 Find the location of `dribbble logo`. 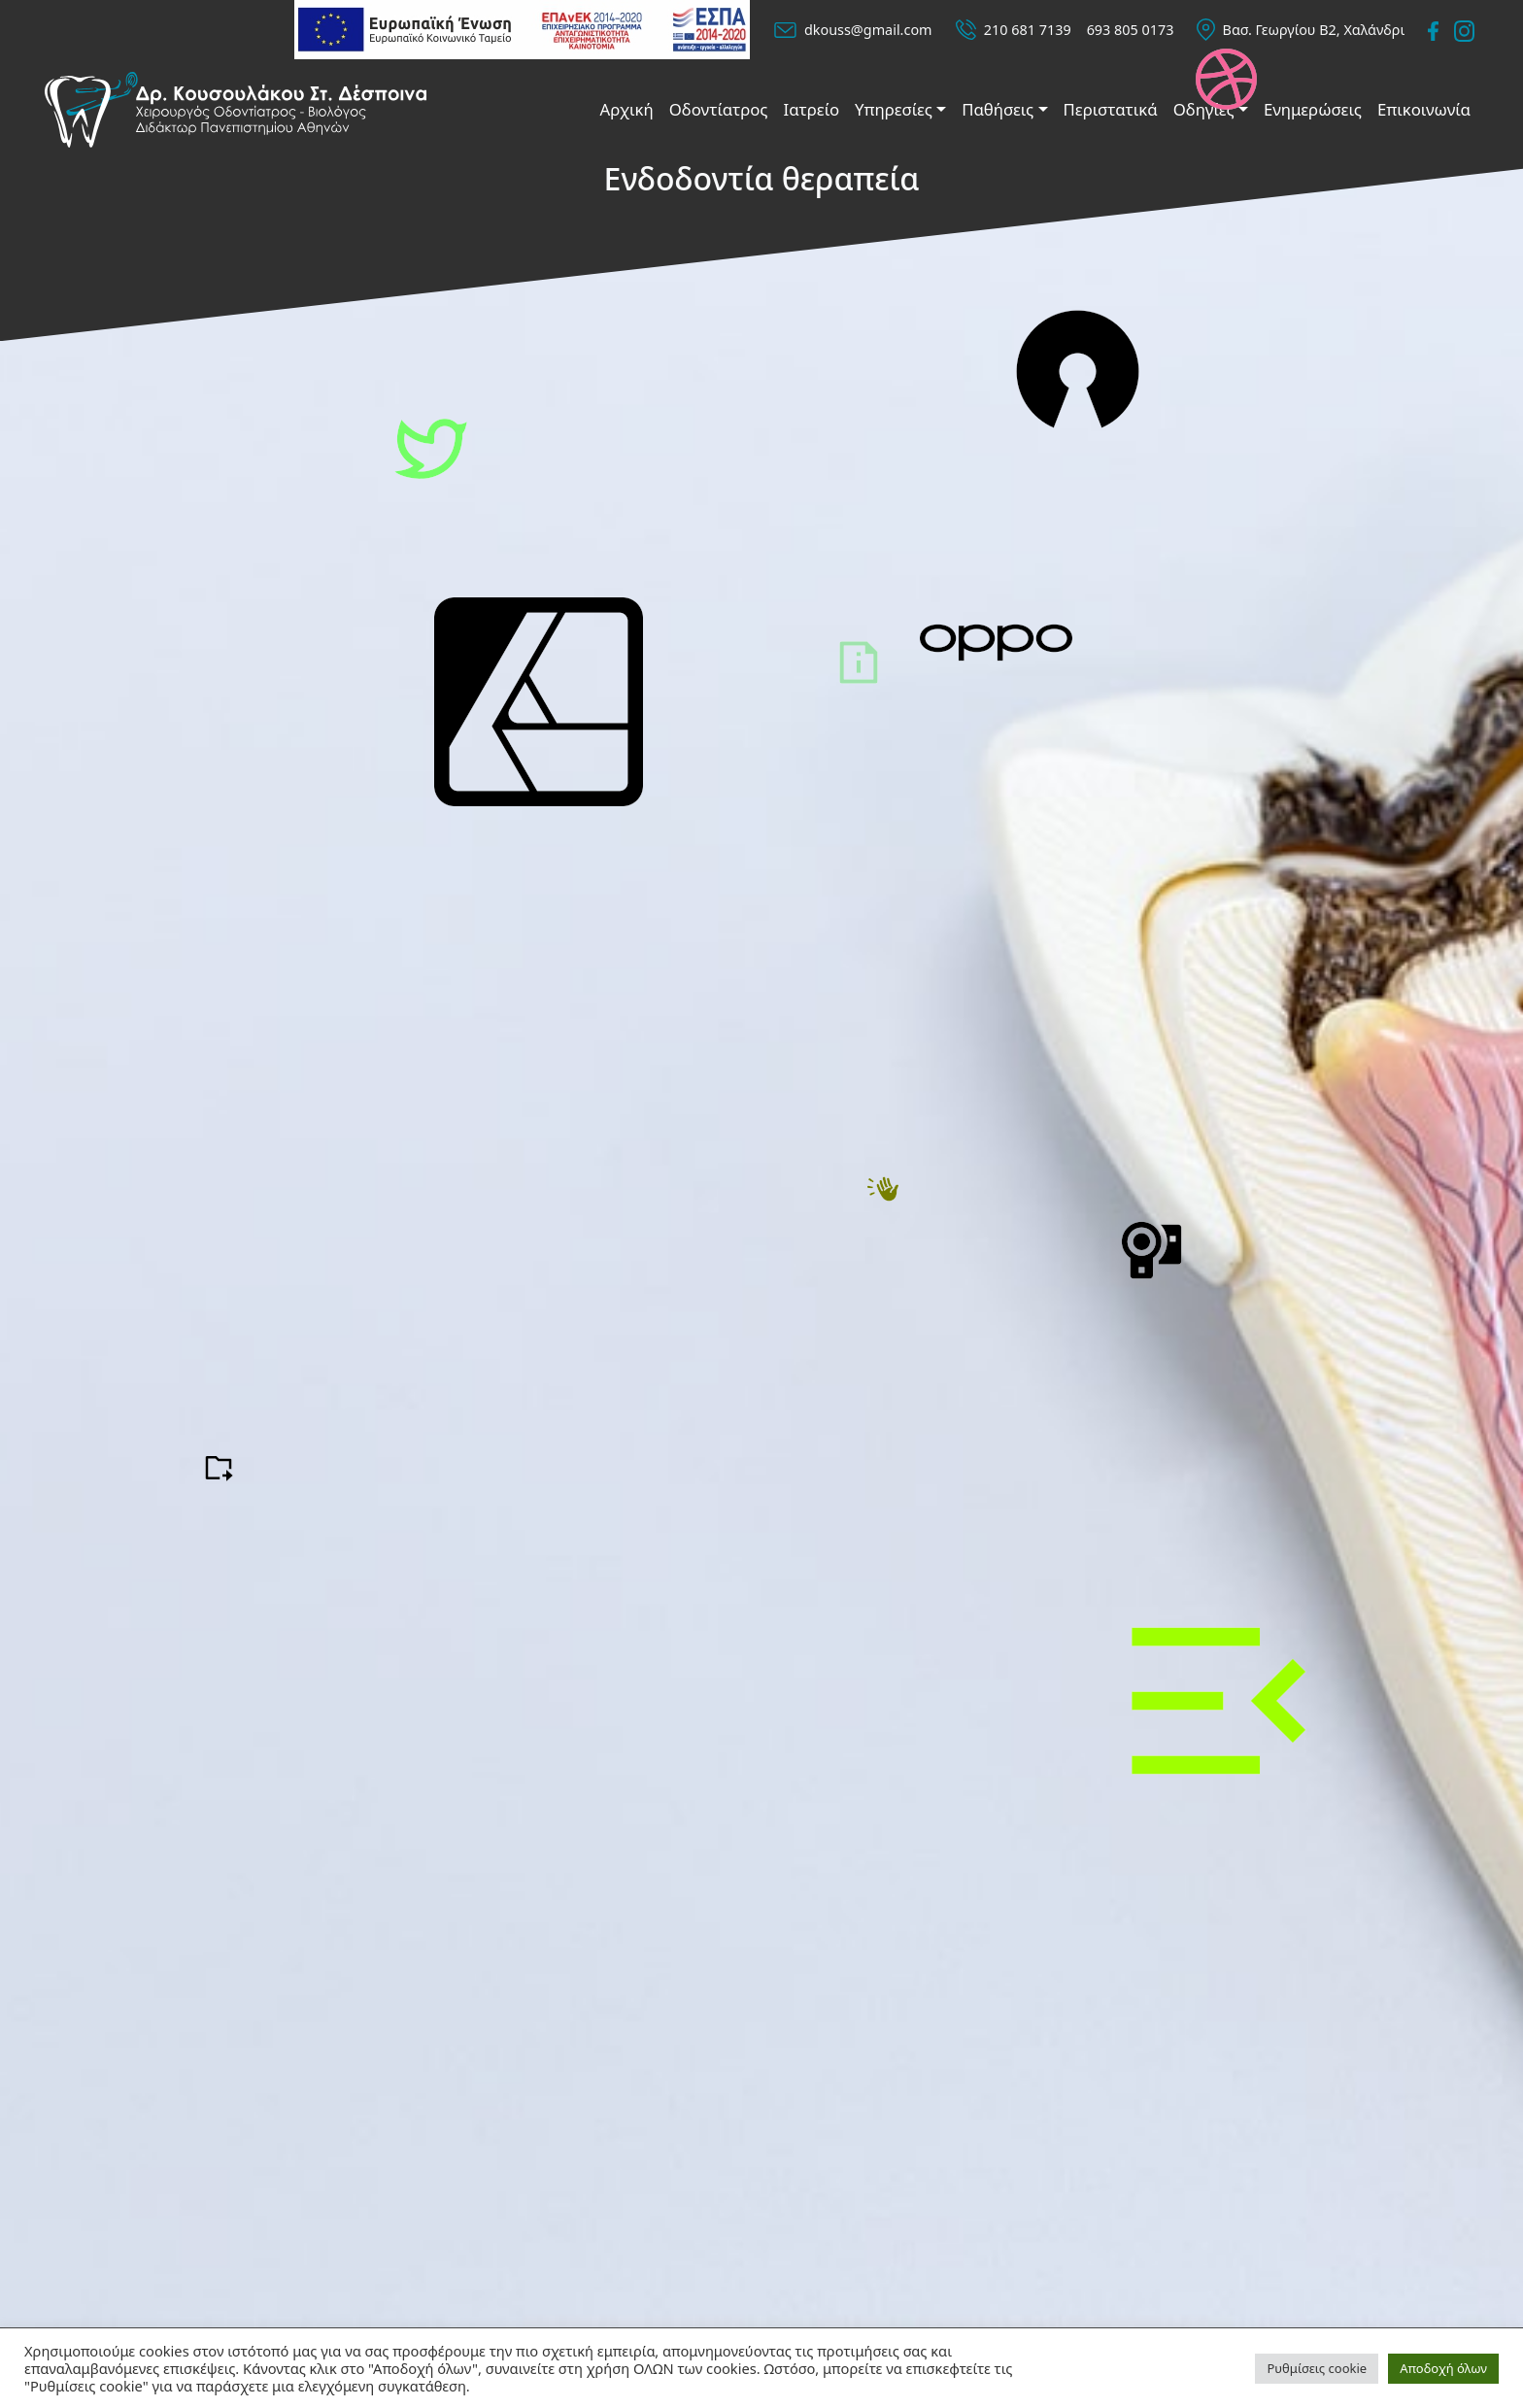

dribbble logo is located at coordinates (1226, 79).